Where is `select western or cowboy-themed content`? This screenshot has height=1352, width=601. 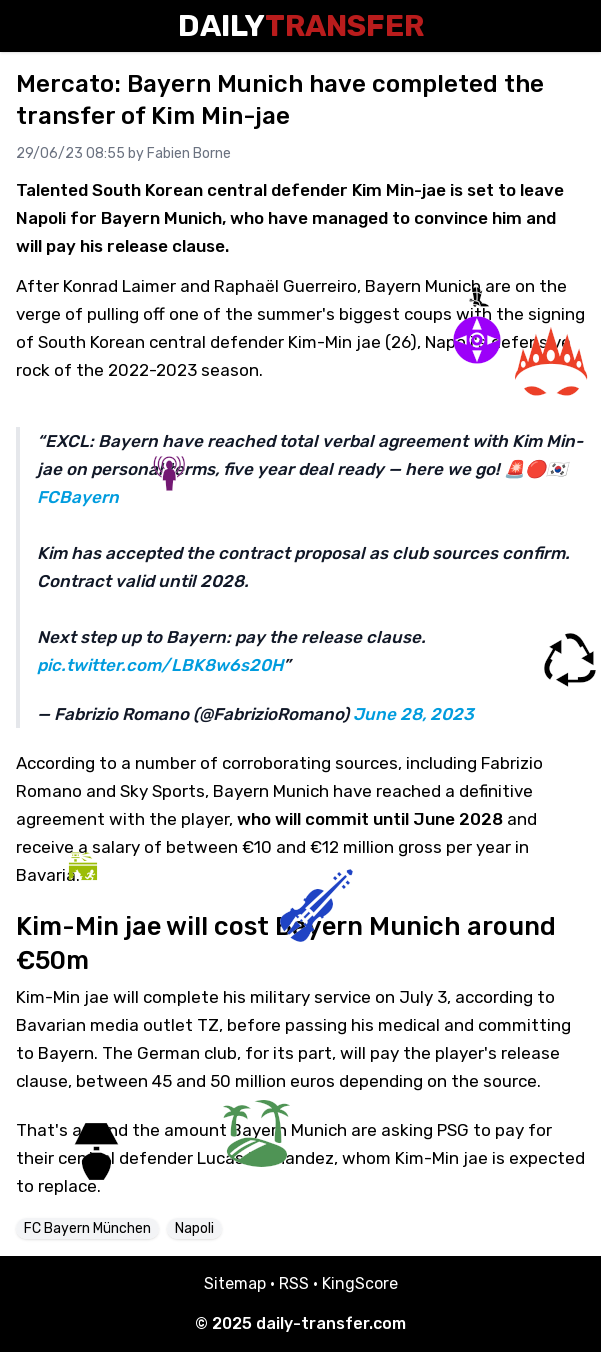 select western or cowboy-themed content is located at coordinates (479, 297).